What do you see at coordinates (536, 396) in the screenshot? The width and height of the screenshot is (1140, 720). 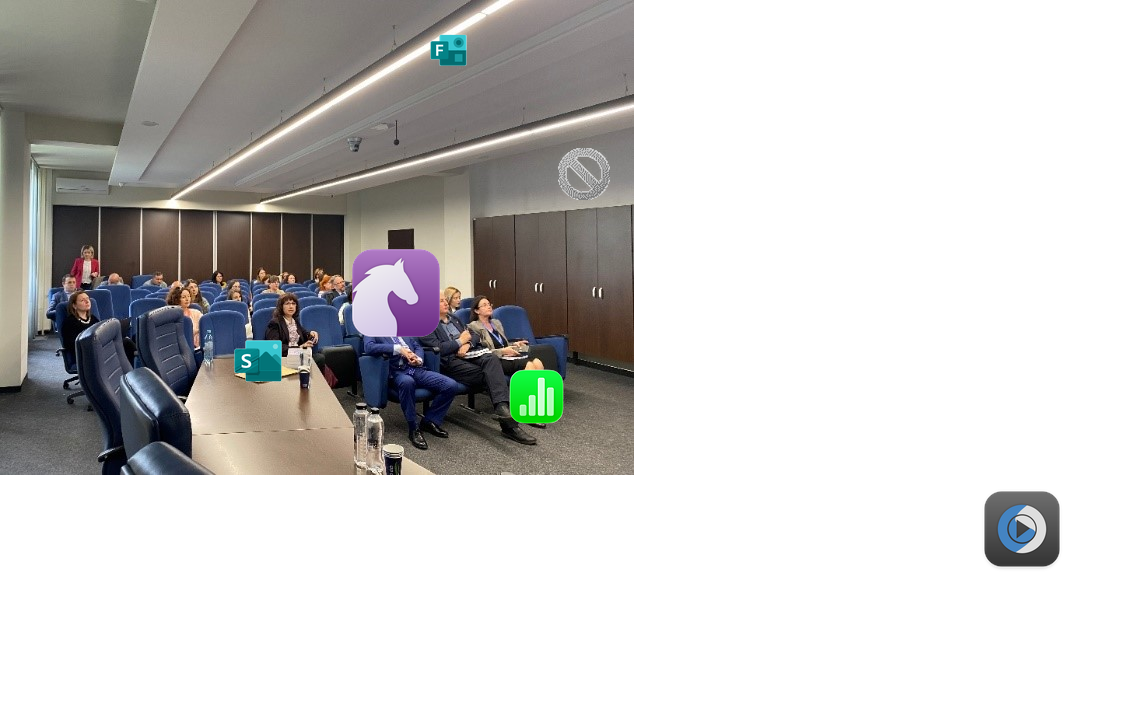 I see `open apple numbers spreadsheet app` at bounding box center [536, 396].